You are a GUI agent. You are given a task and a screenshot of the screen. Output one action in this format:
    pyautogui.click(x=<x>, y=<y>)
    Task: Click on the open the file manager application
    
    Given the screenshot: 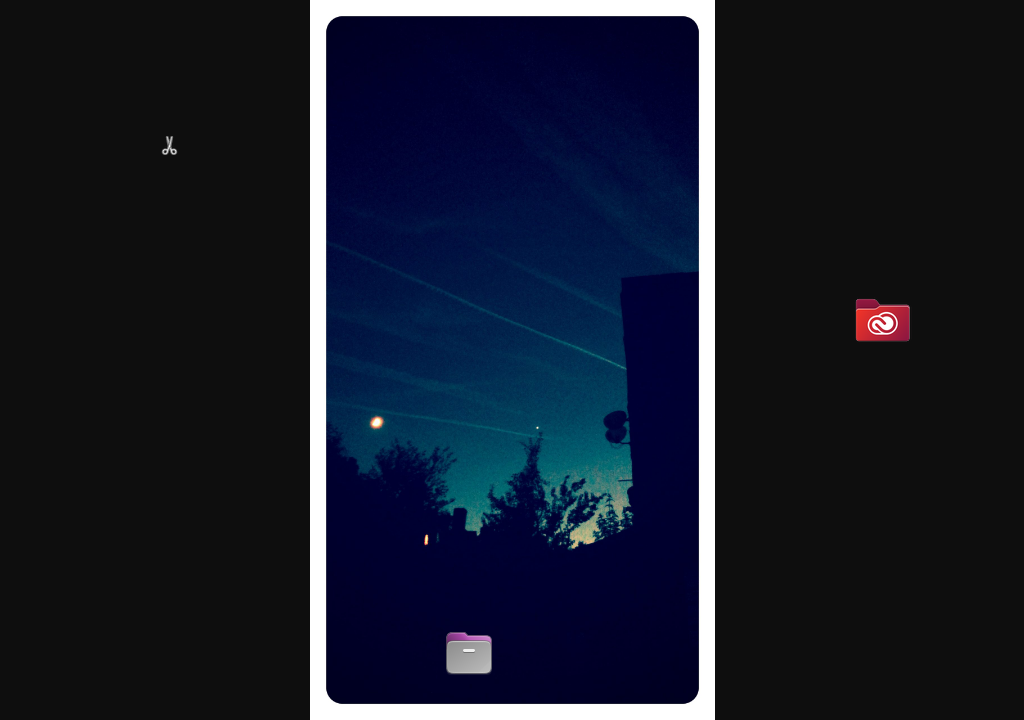 What is the action you would take?
    pyautogui.click(x=469, y=653)
    